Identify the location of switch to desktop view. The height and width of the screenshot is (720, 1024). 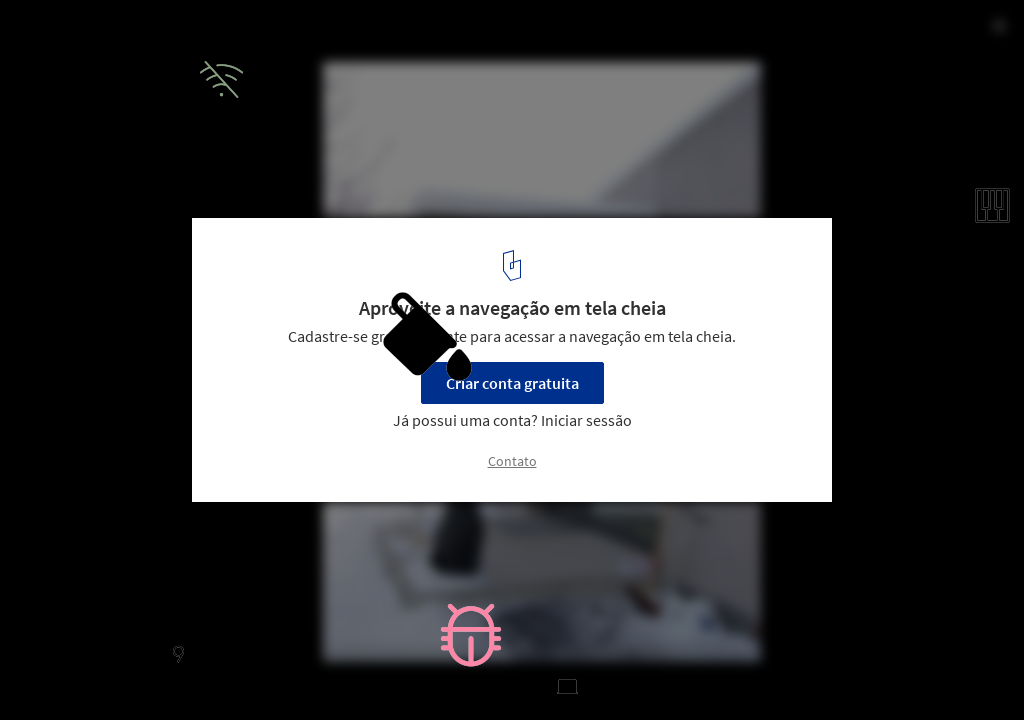
(567, 686).